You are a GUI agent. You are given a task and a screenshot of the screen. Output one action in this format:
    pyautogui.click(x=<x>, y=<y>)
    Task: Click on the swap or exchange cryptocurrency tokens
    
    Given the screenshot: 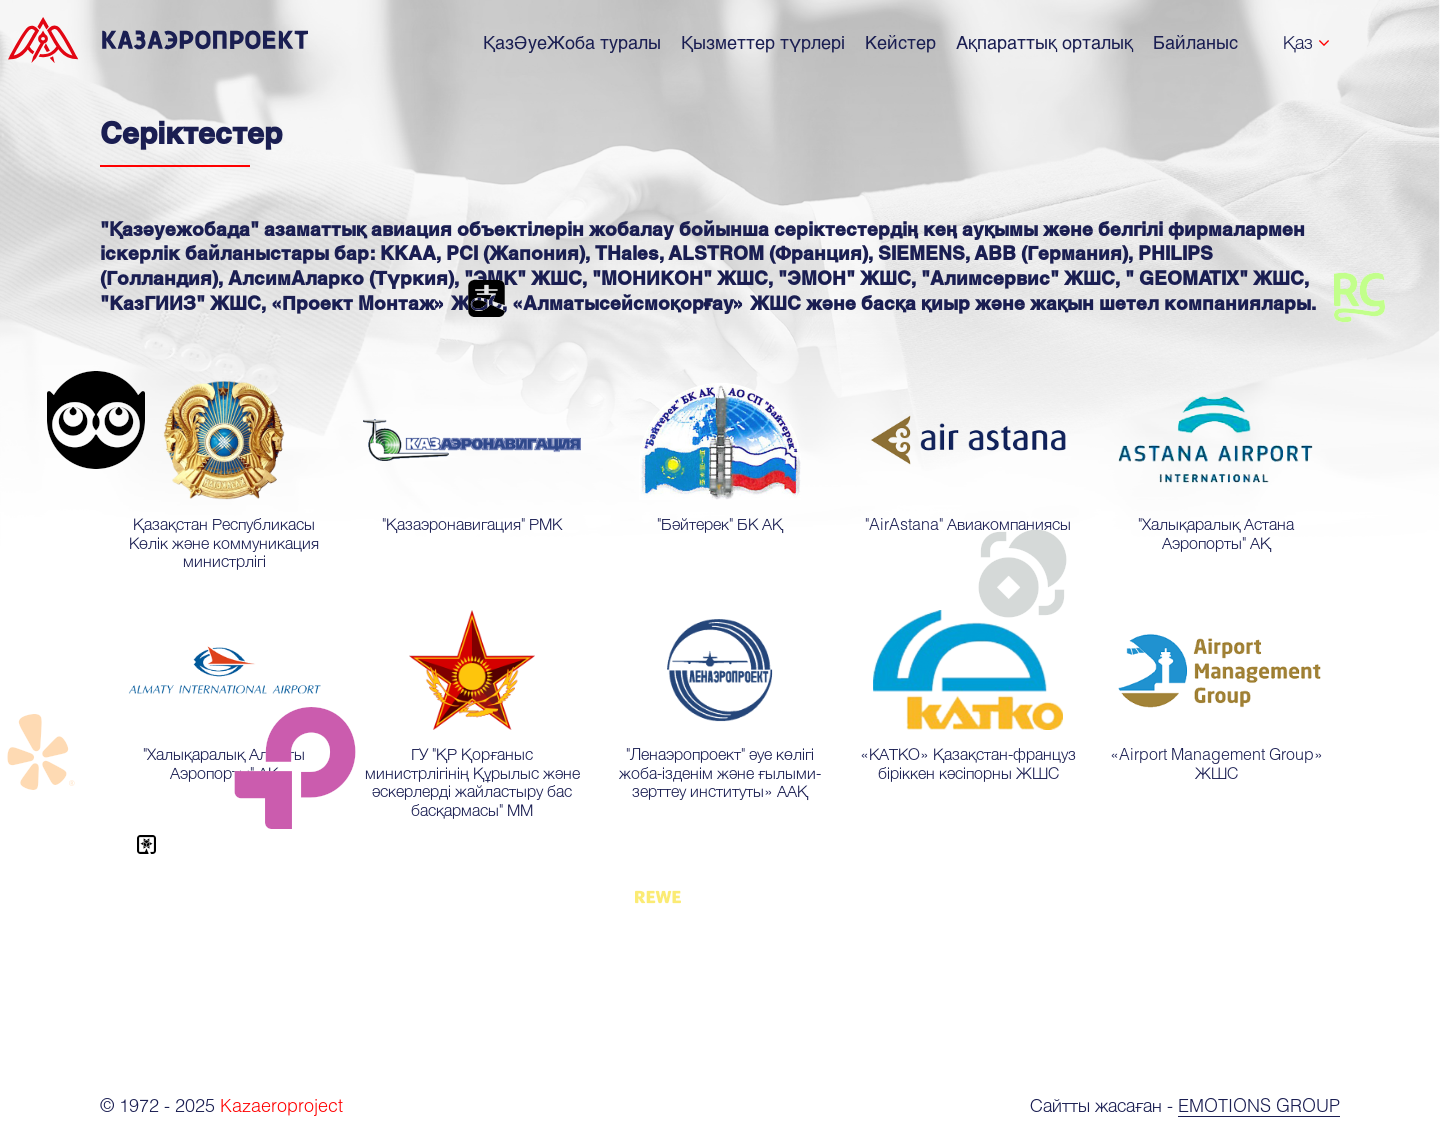 What is the action you would take?
    pyautogui.click(x=1022, y=573)
    